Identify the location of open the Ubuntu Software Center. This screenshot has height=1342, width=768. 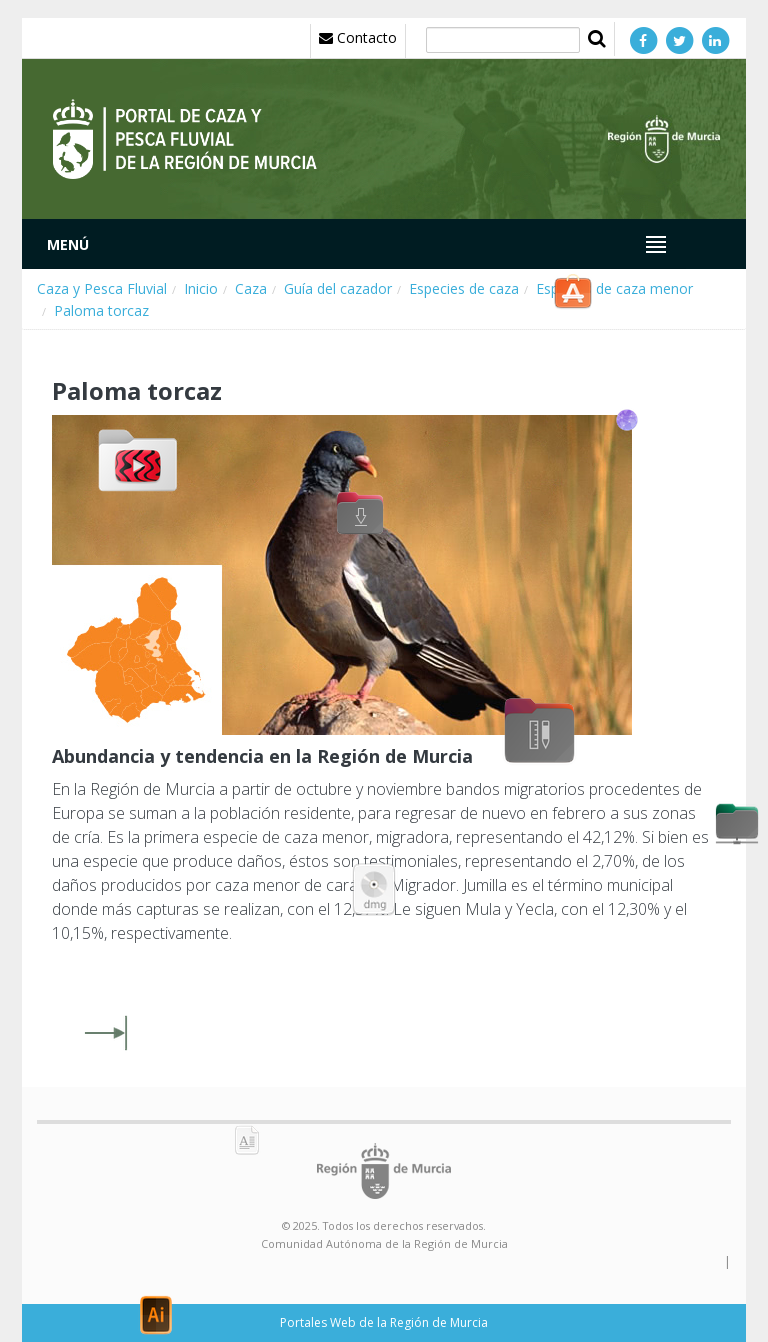
(573, 293).